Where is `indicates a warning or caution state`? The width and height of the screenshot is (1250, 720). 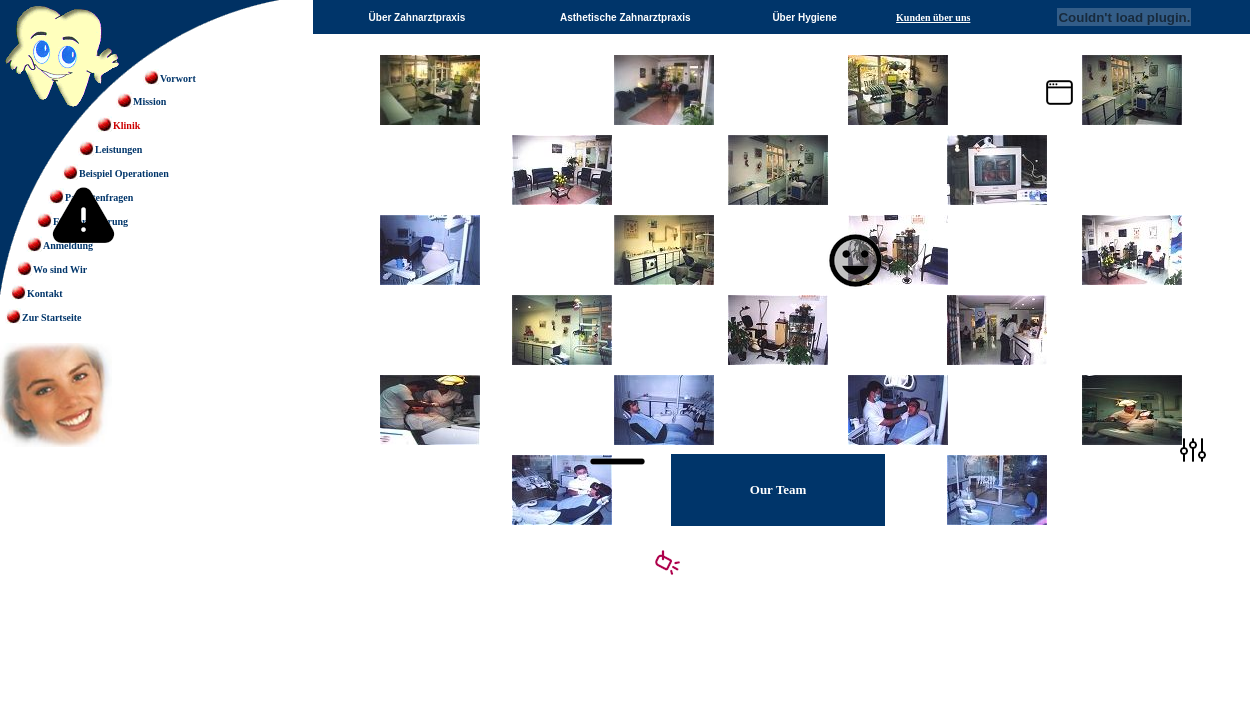
indicates a warning or caution state is located at coordinates (83, 218).